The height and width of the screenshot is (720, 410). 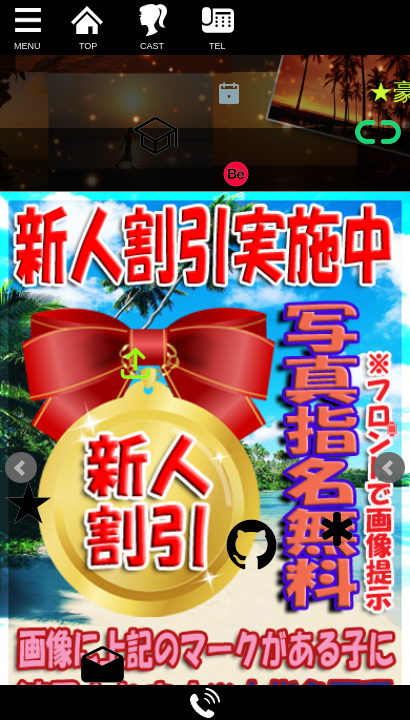 I want to click on view an opened email message, so click(x=102, y=664).